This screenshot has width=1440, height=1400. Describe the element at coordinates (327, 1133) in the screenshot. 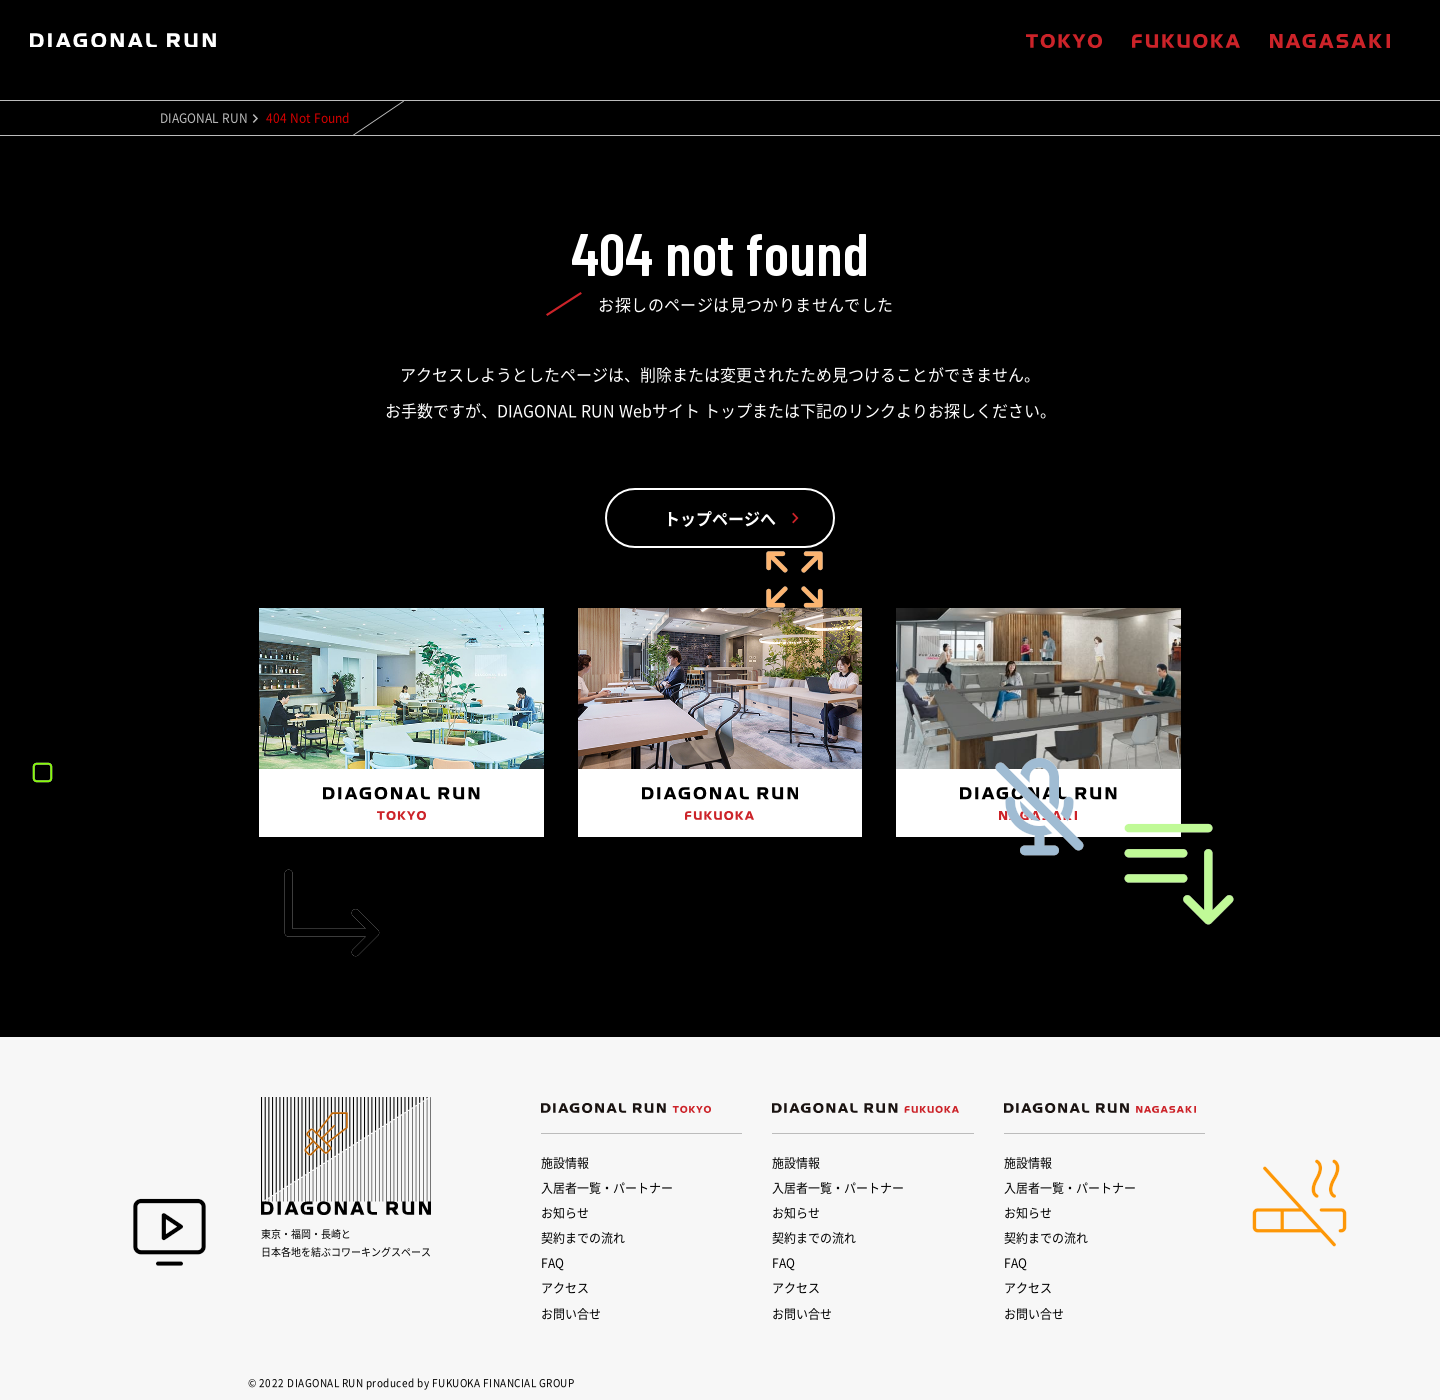

I see `access combat or battle features` at that location.